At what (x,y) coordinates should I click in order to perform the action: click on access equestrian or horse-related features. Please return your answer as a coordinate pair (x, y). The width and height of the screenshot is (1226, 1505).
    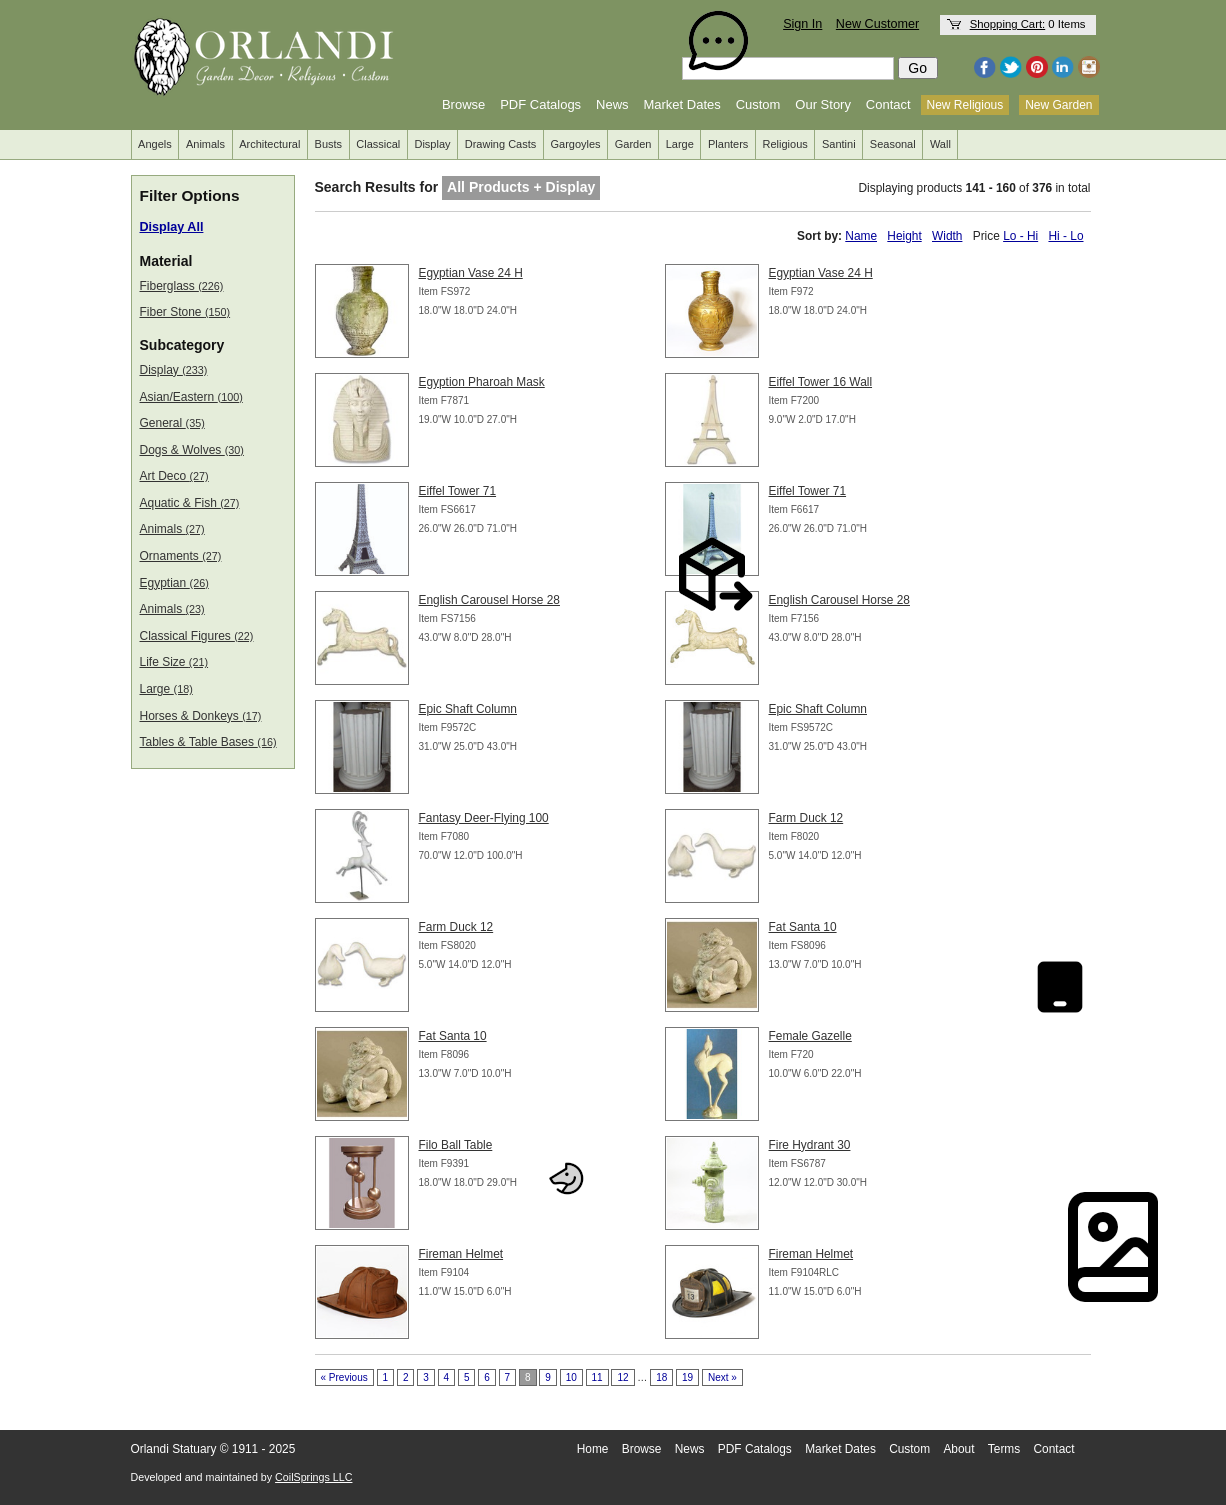
    Looking at the image, I should click on (567, 1178).